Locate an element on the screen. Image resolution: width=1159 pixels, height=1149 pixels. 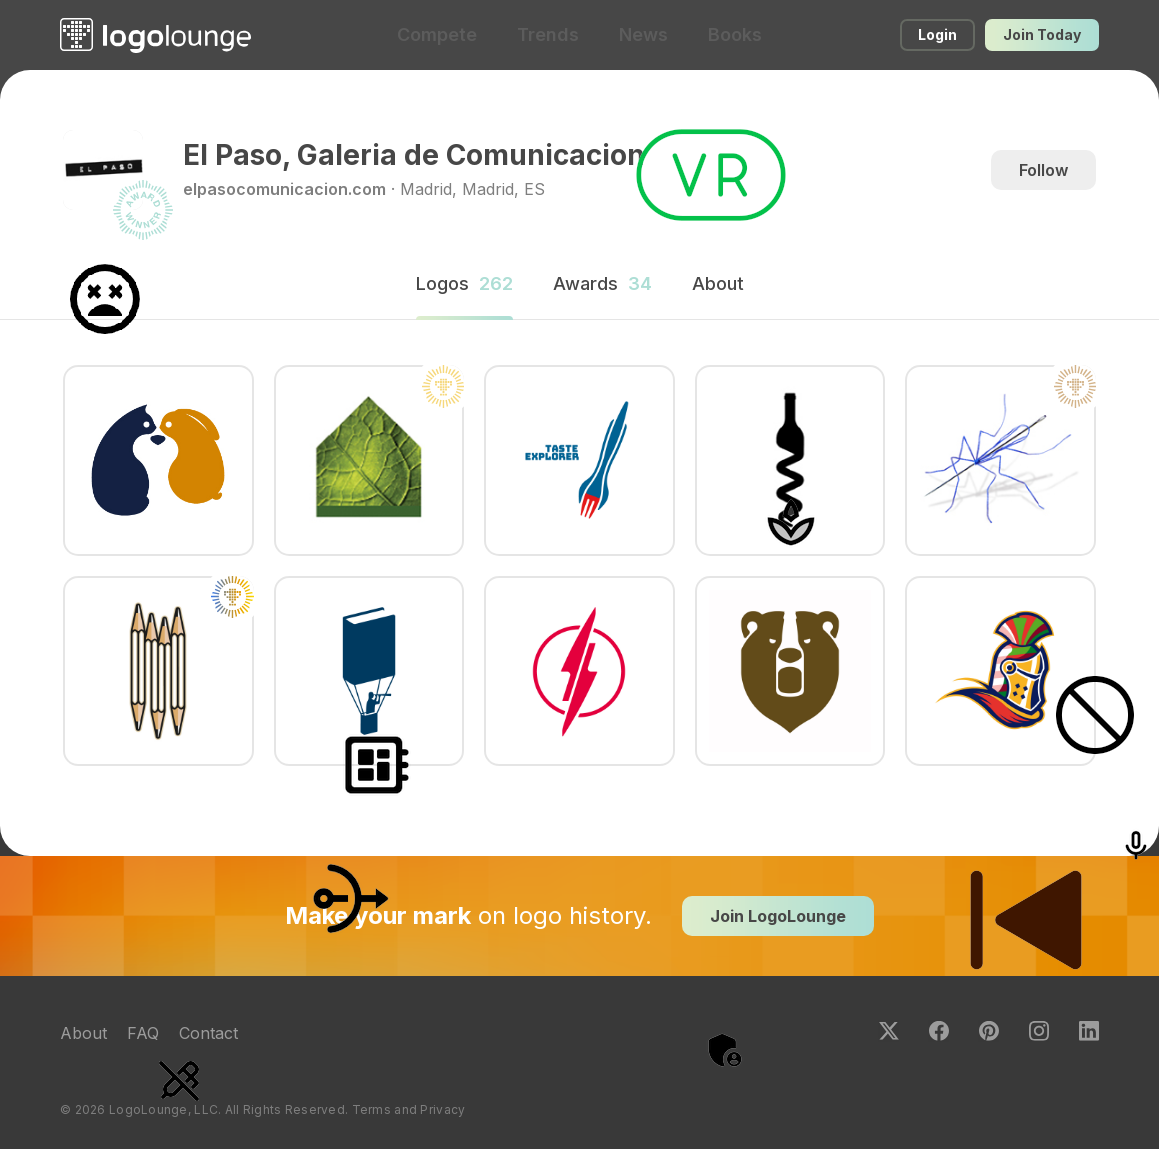
network address translation settings is located at coordinates (351, 898).